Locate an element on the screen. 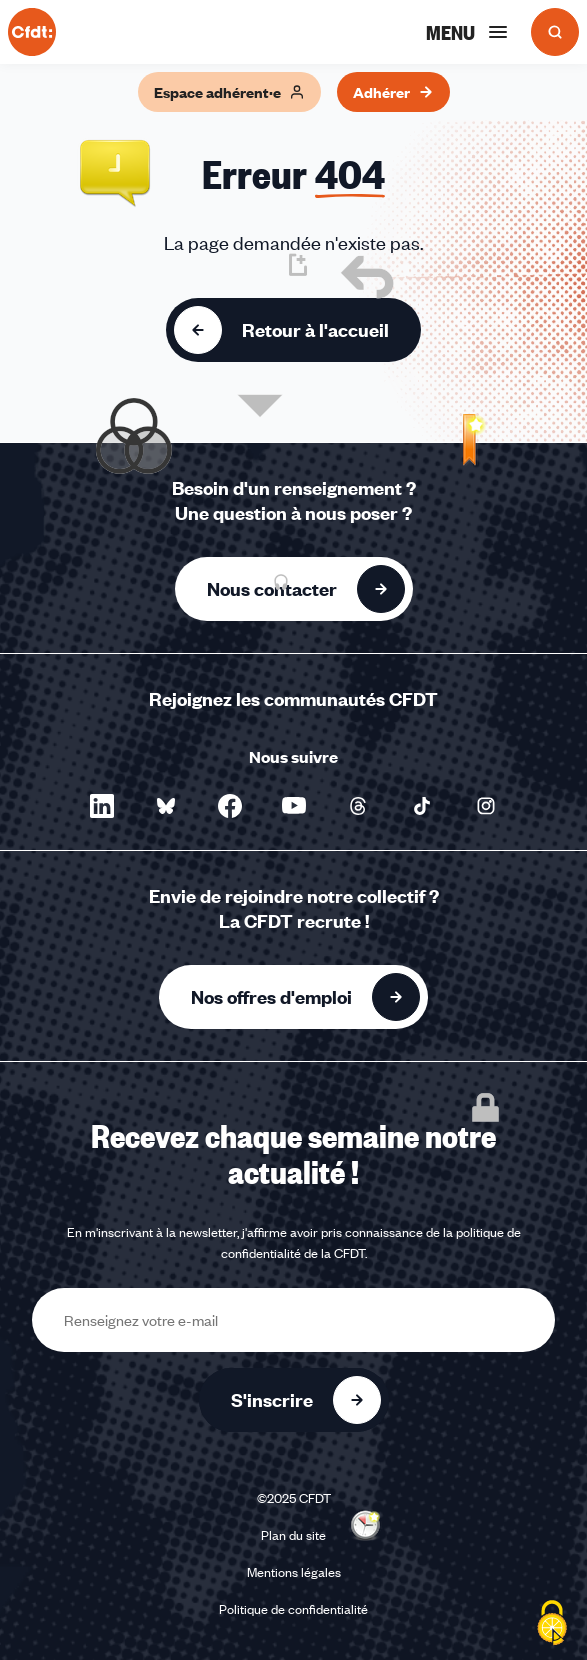 This screenshot has width=587, height=1660. user is idle or away is located at coordinates (115, 172).